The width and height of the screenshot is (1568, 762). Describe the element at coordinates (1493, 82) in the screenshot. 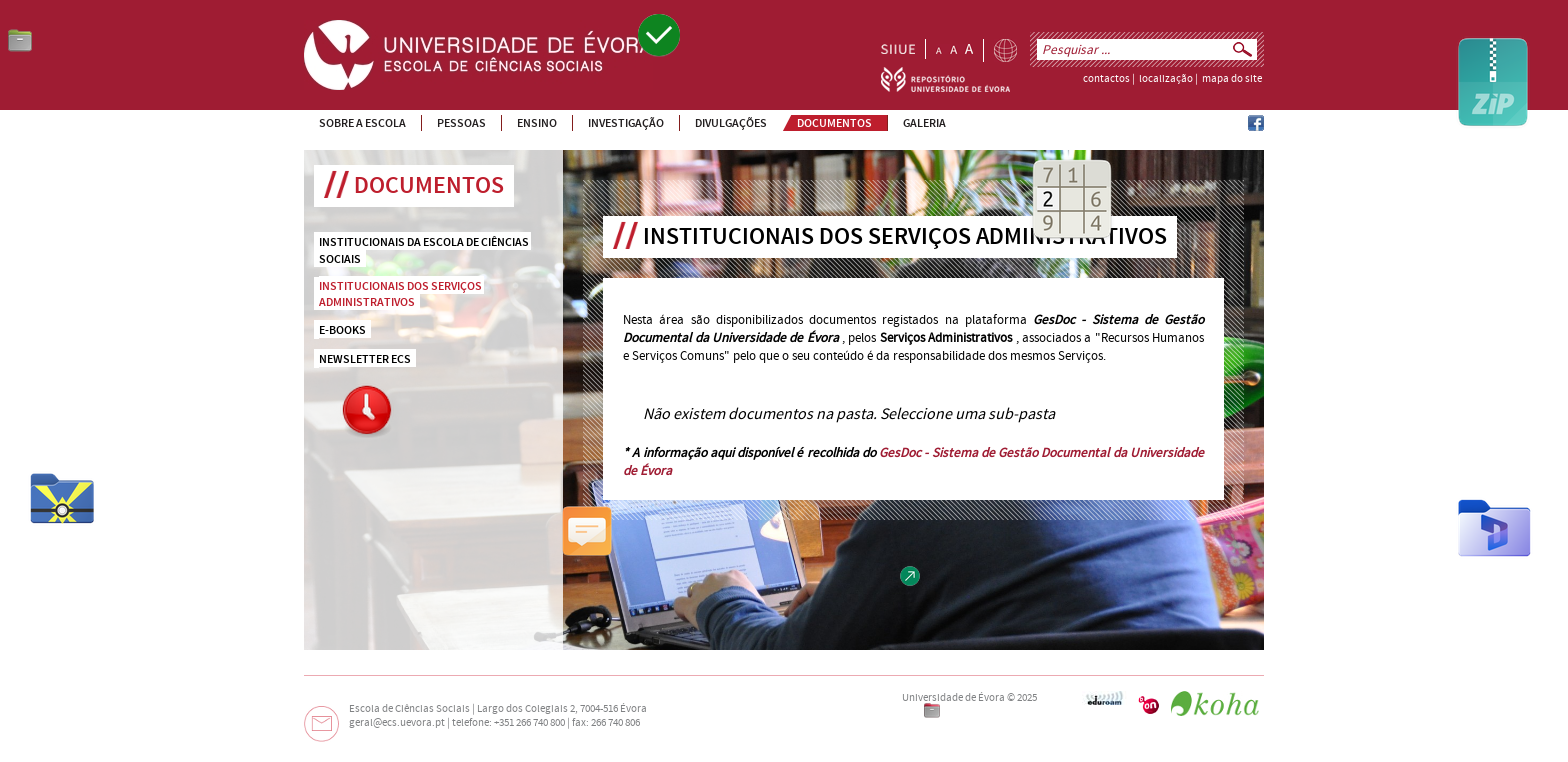

I see `open or extract a compressed zip file` at that location.